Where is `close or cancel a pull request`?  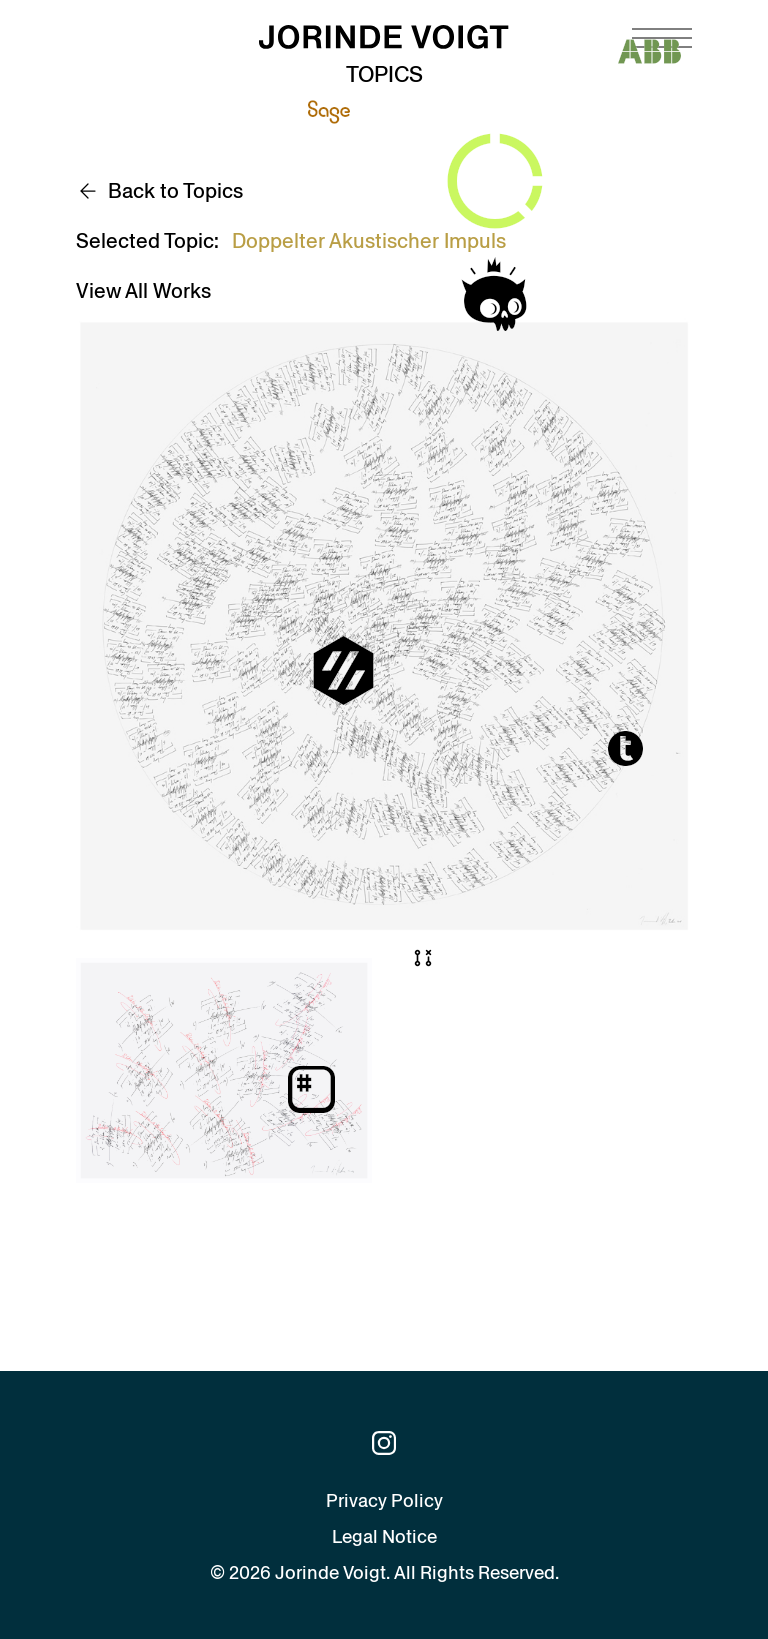 close or cancel a pull request is located at coordinates (423, 958).